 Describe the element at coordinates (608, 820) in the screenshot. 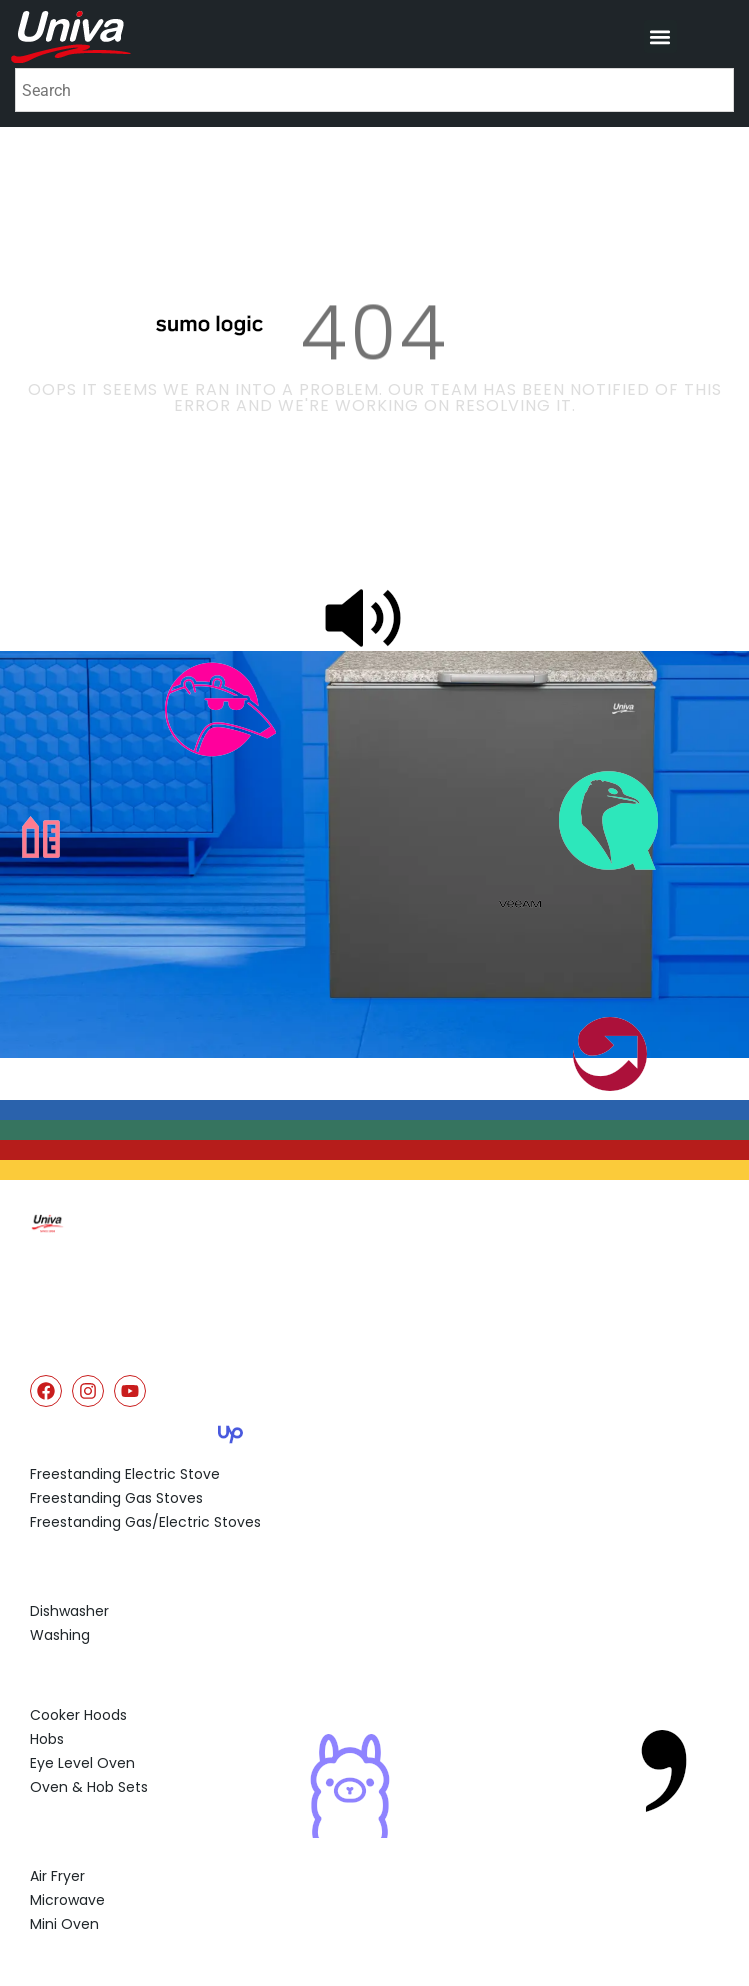

I see `QEMU virtualization software logo` at that location.